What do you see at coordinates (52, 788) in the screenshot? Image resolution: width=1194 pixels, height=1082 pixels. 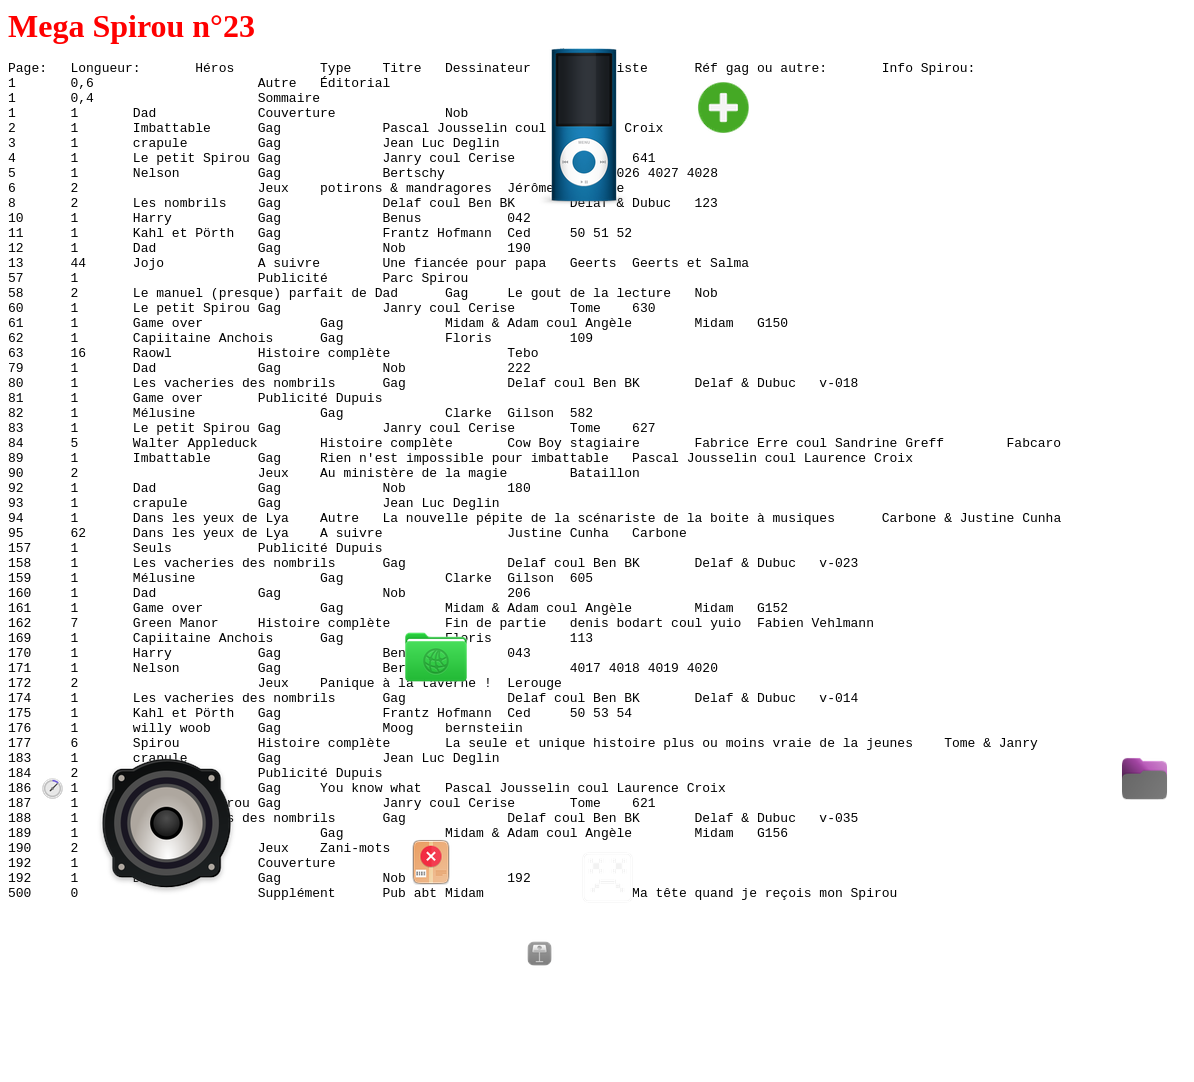 I see `open sysprof system profiler` at bounding box center [52, 788].